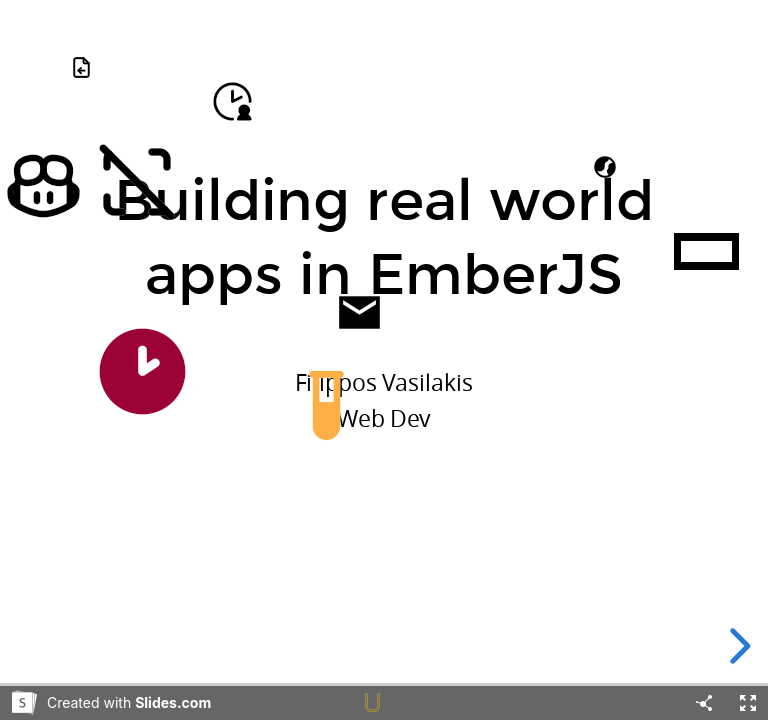  I want to click on represents the letter U in text or keyboard input, so click(372, 702).